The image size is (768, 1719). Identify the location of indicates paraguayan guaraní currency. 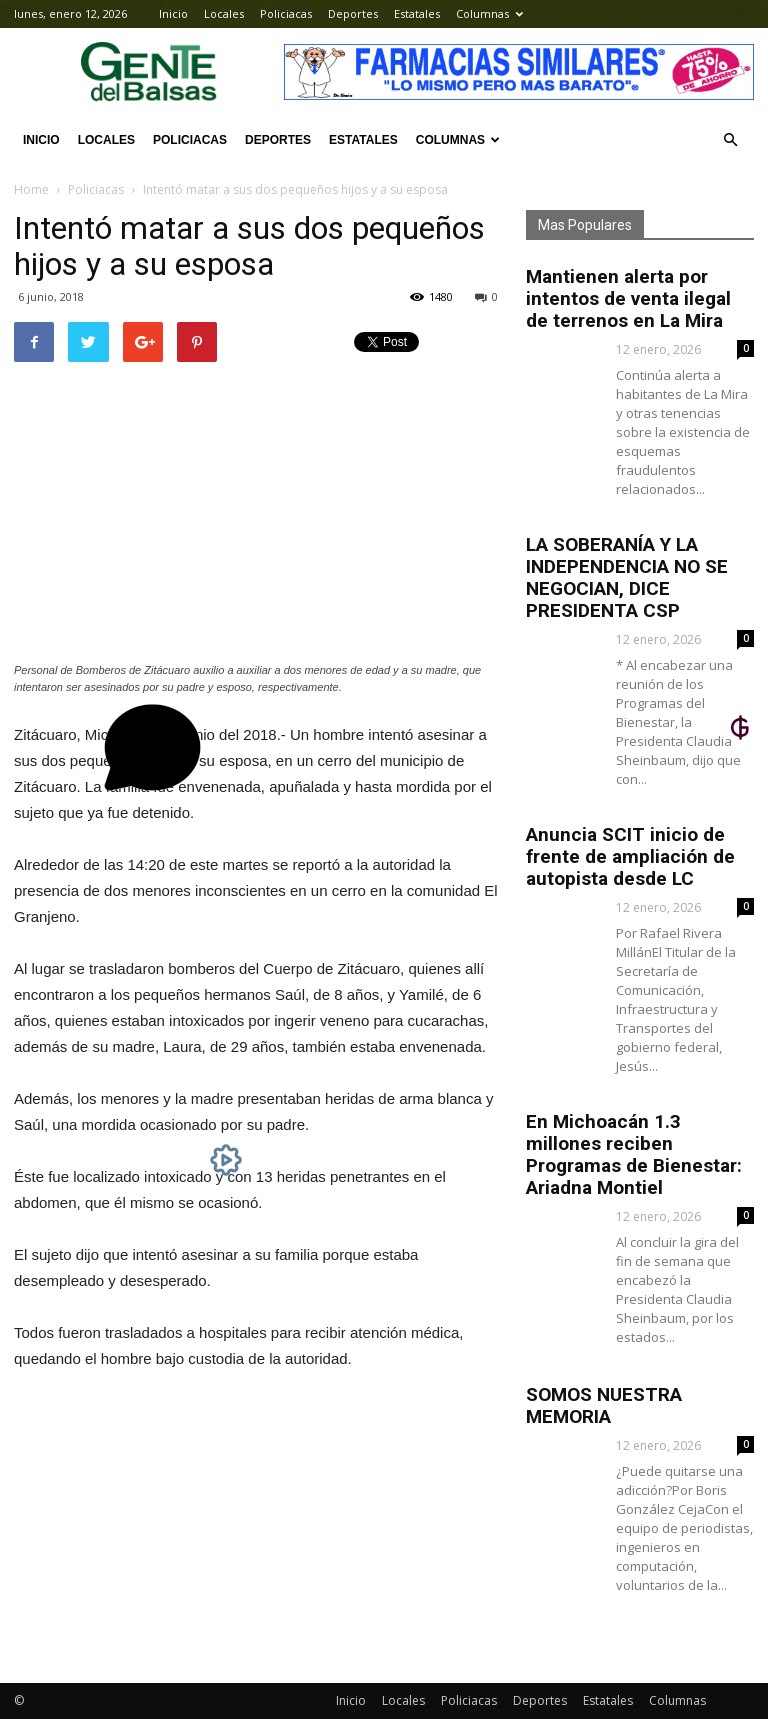
(740, 727).